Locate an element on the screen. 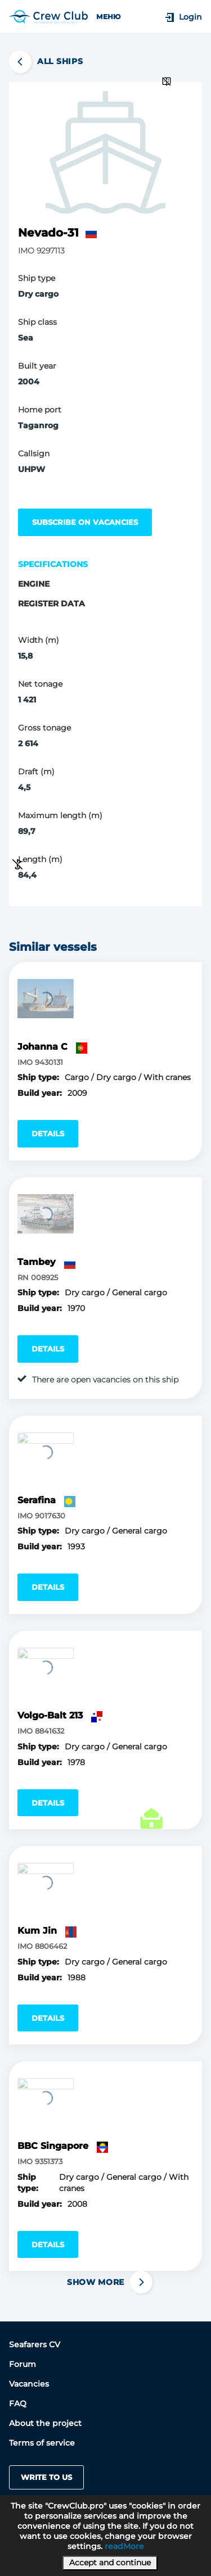 The image size is (211, 2576). find nearby mosques is located at coordinates (151, 1819).